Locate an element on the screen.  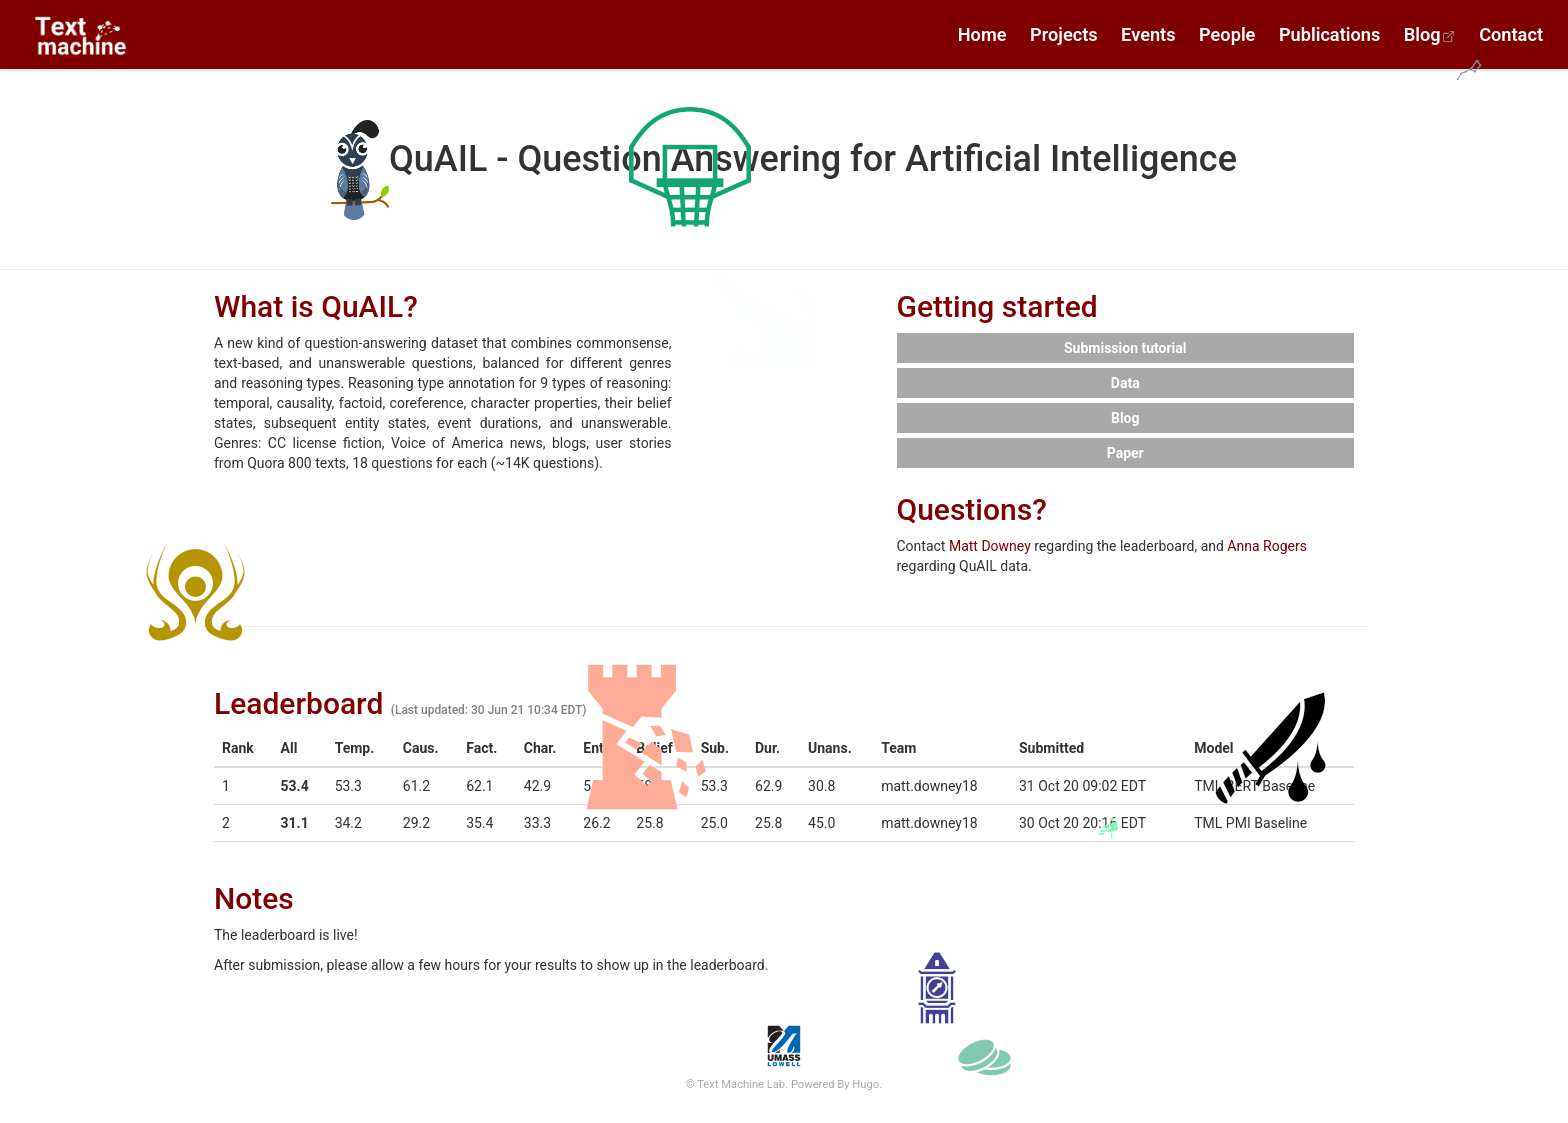
access your mailbox or inbox is located at coordinates (1108, 828).